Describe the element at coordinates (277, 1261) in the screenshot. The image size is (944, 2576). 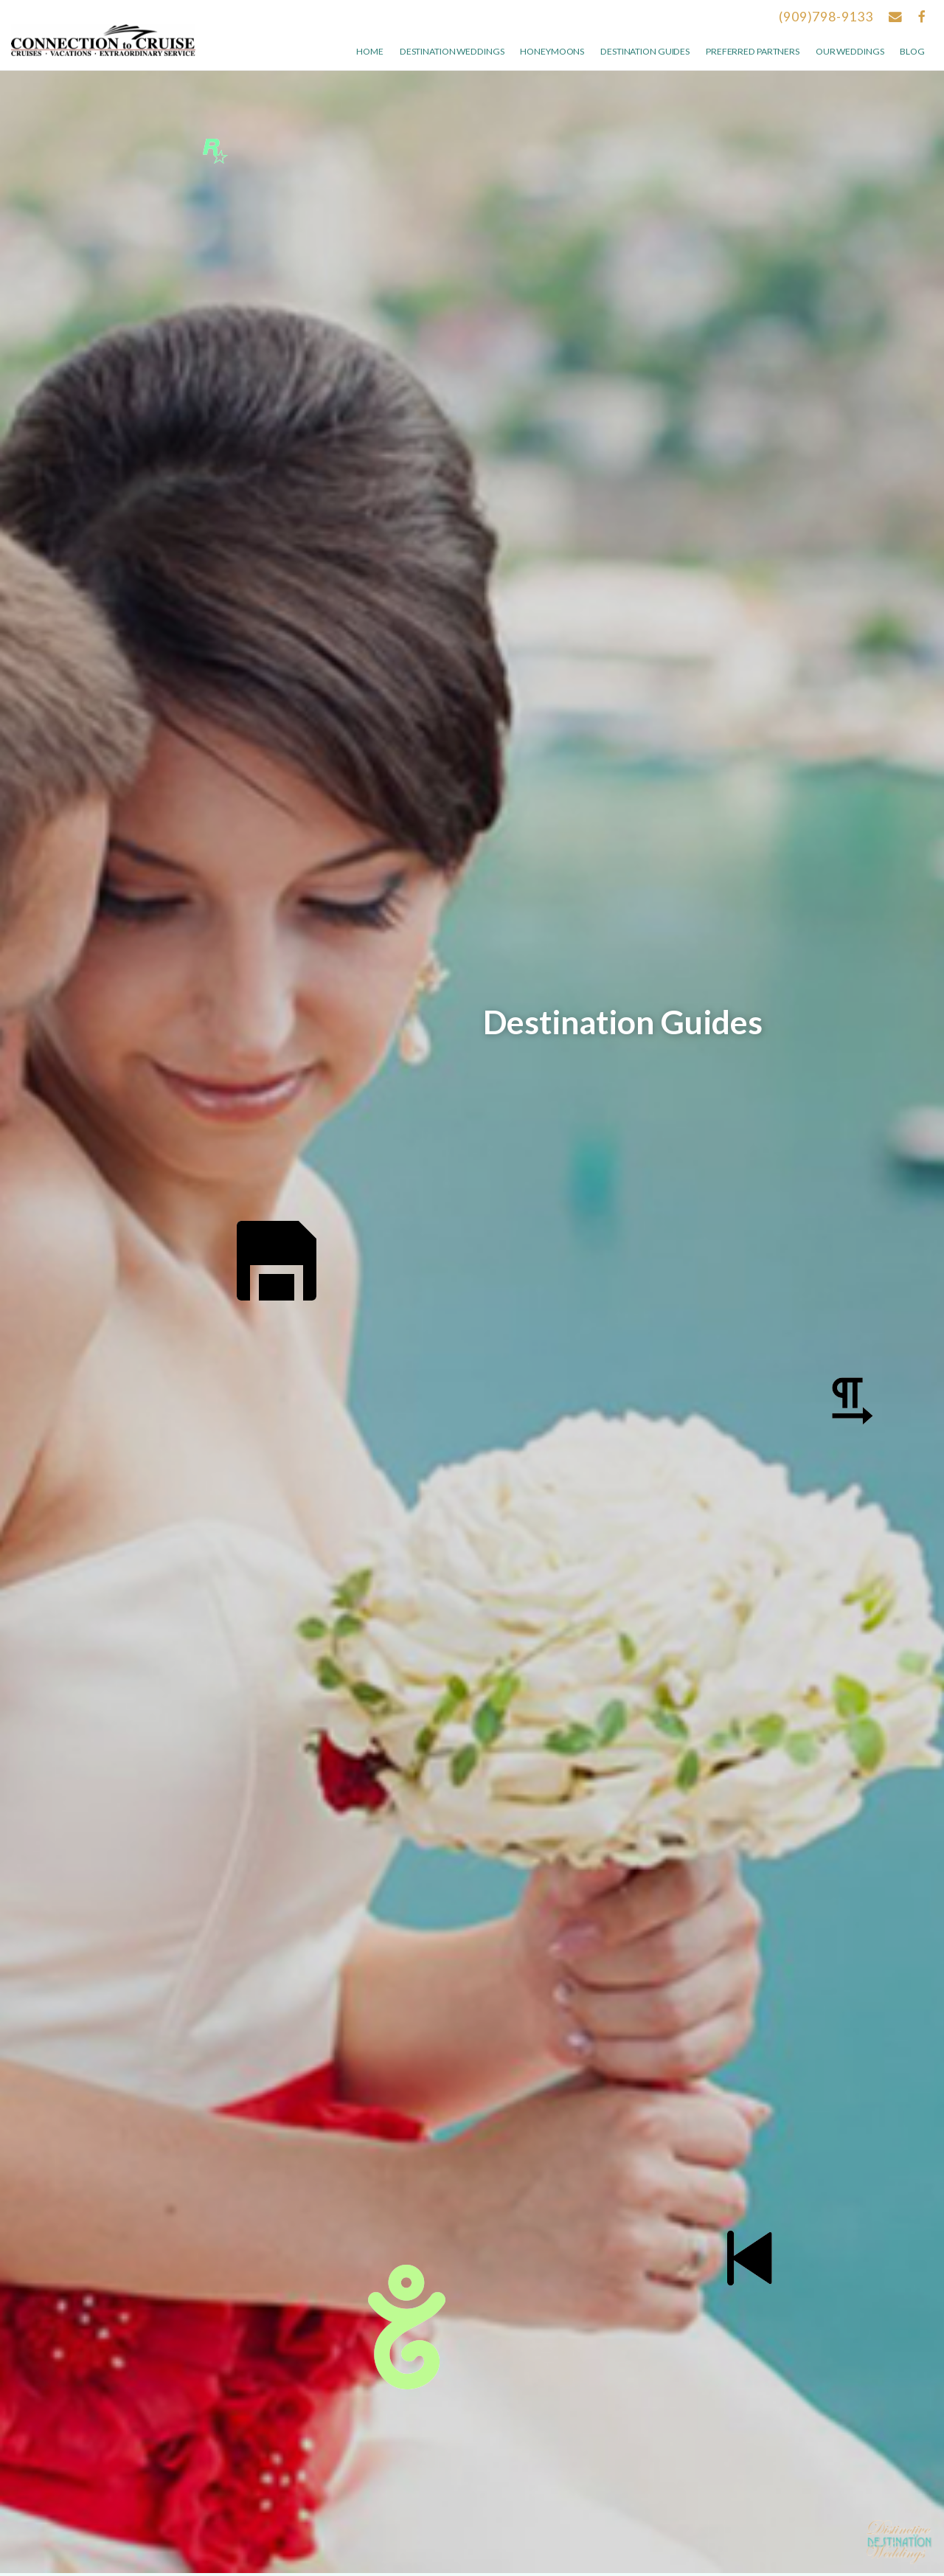
I see `save current file or document` at that location.